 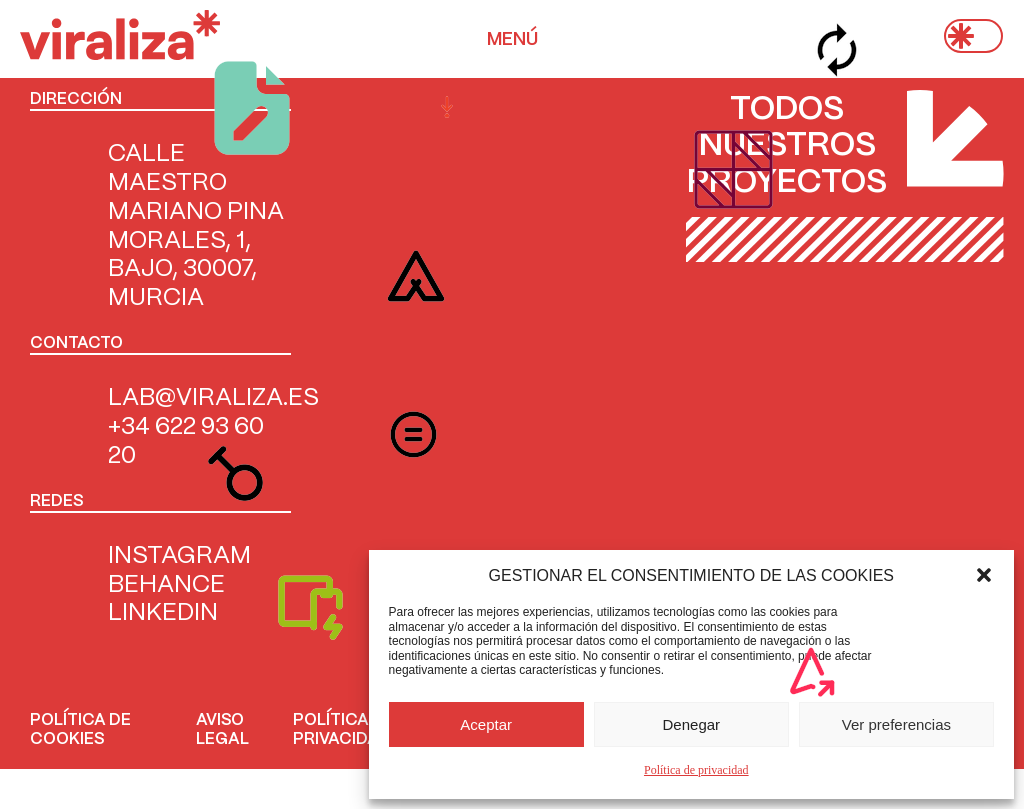 I want to click on indicates travesti gender identity, so click(x=235, y=473).